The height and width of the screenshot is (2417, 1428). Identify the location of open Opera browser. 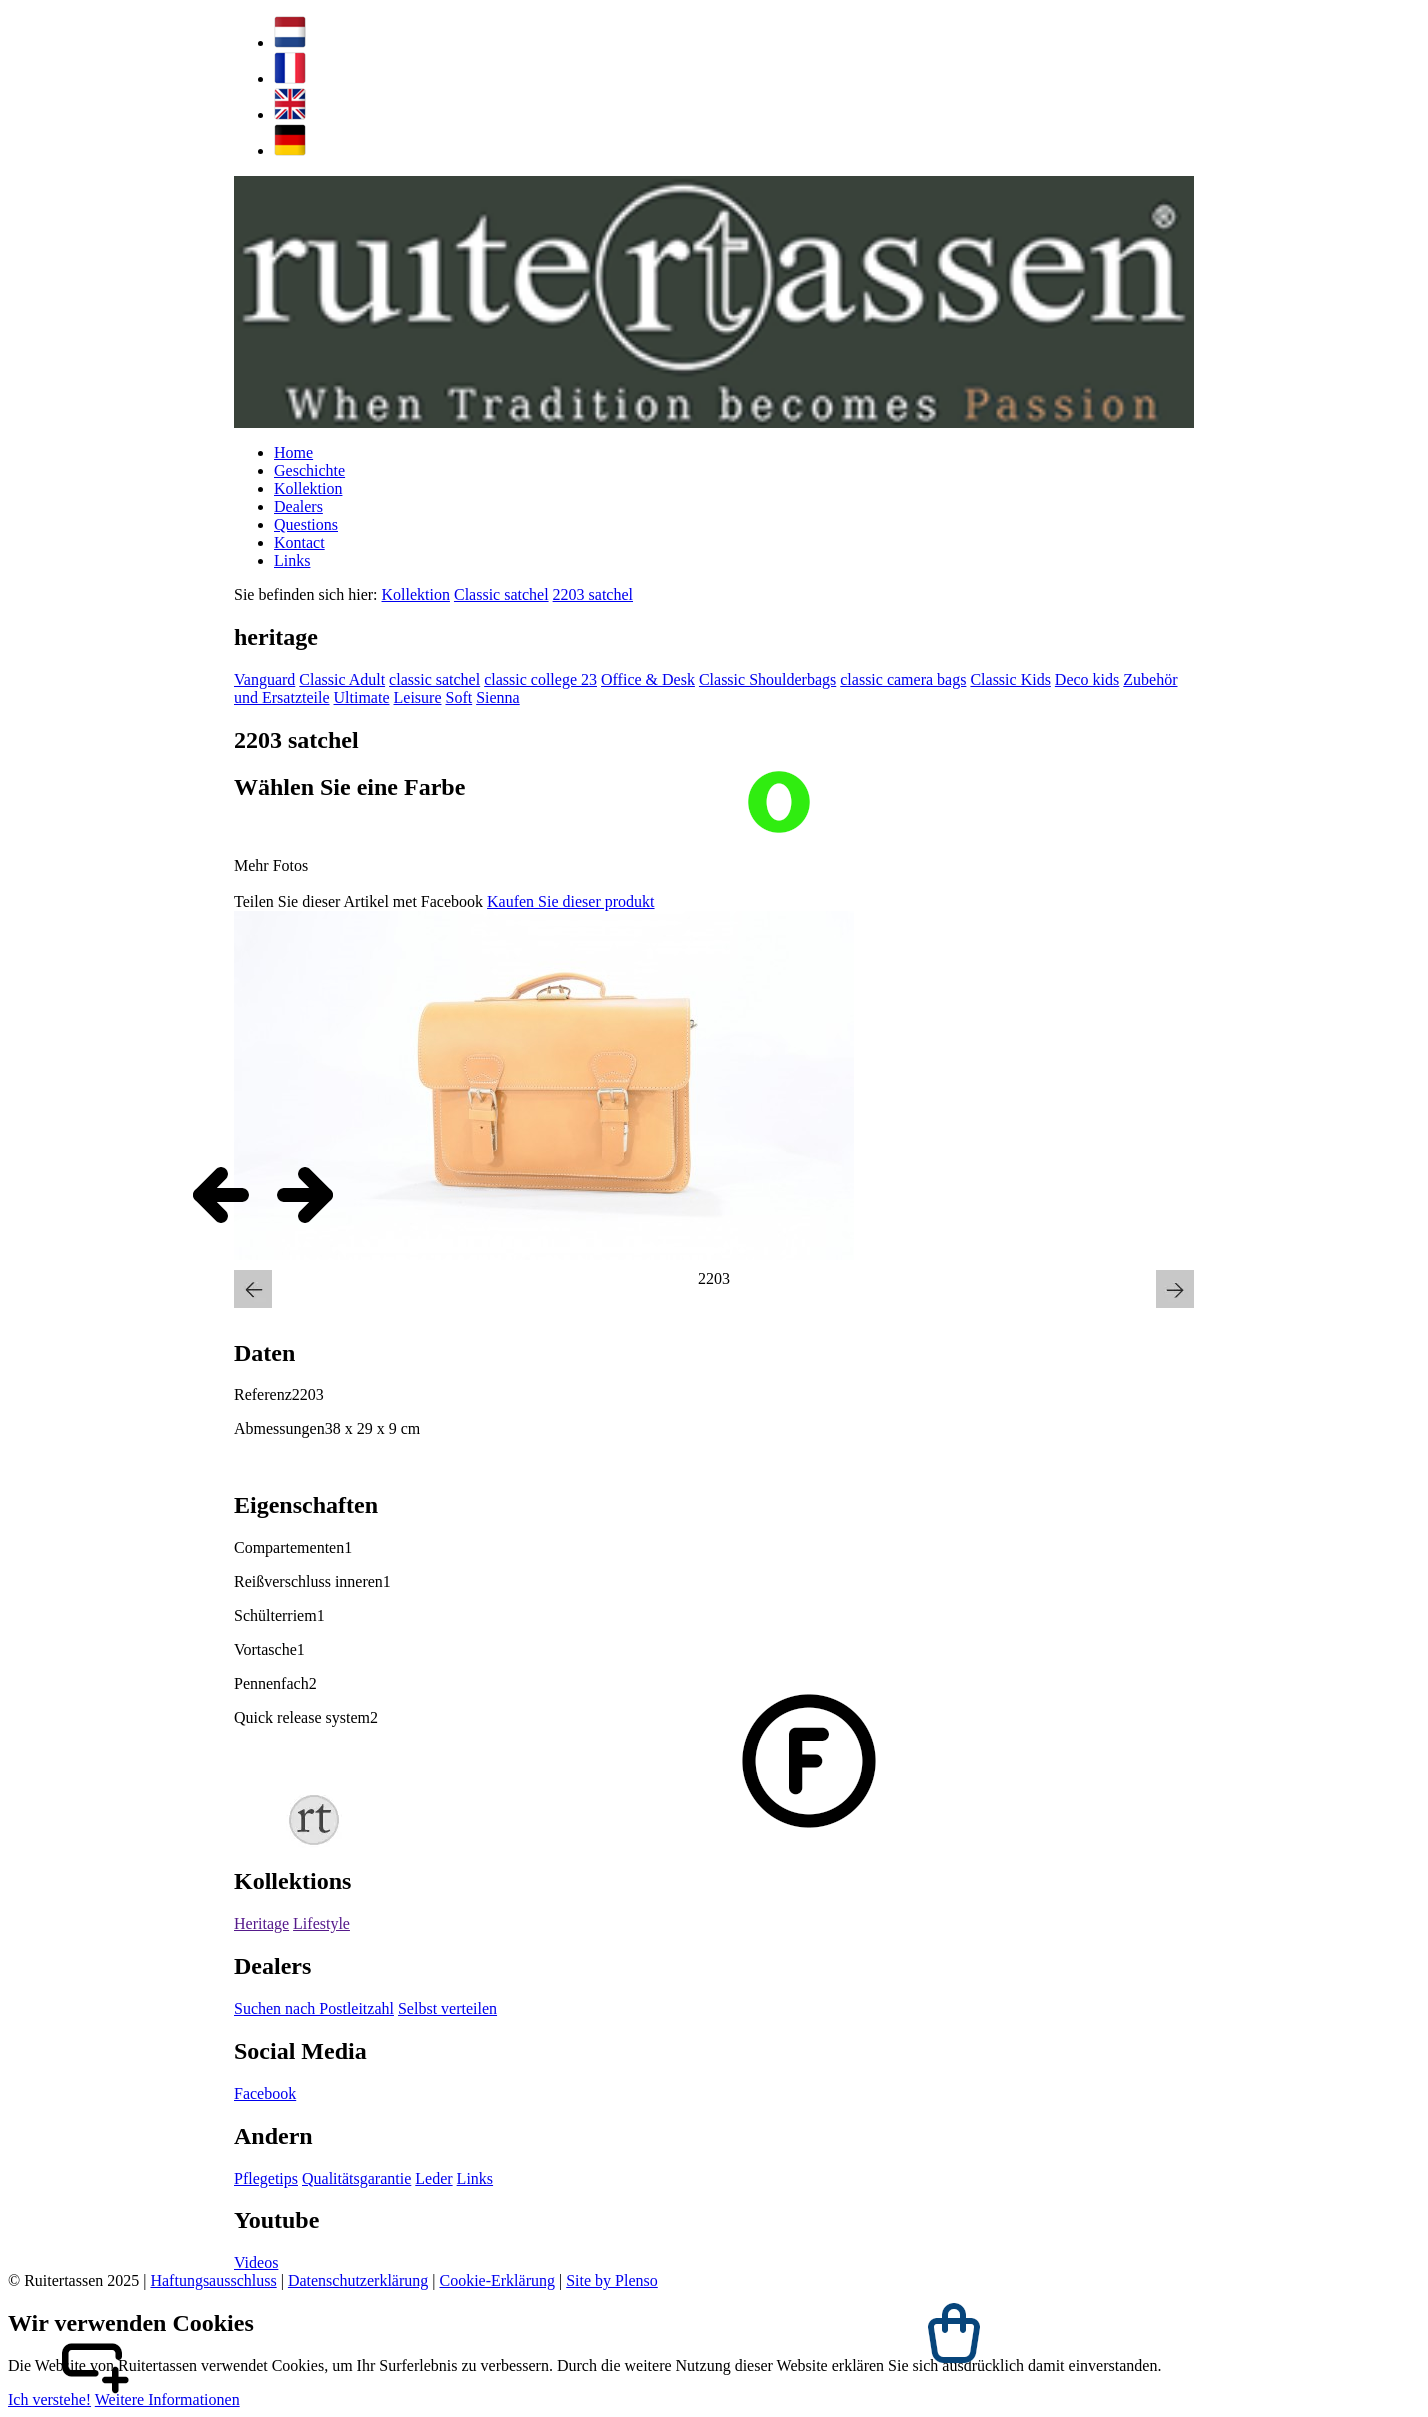
(779, 802).